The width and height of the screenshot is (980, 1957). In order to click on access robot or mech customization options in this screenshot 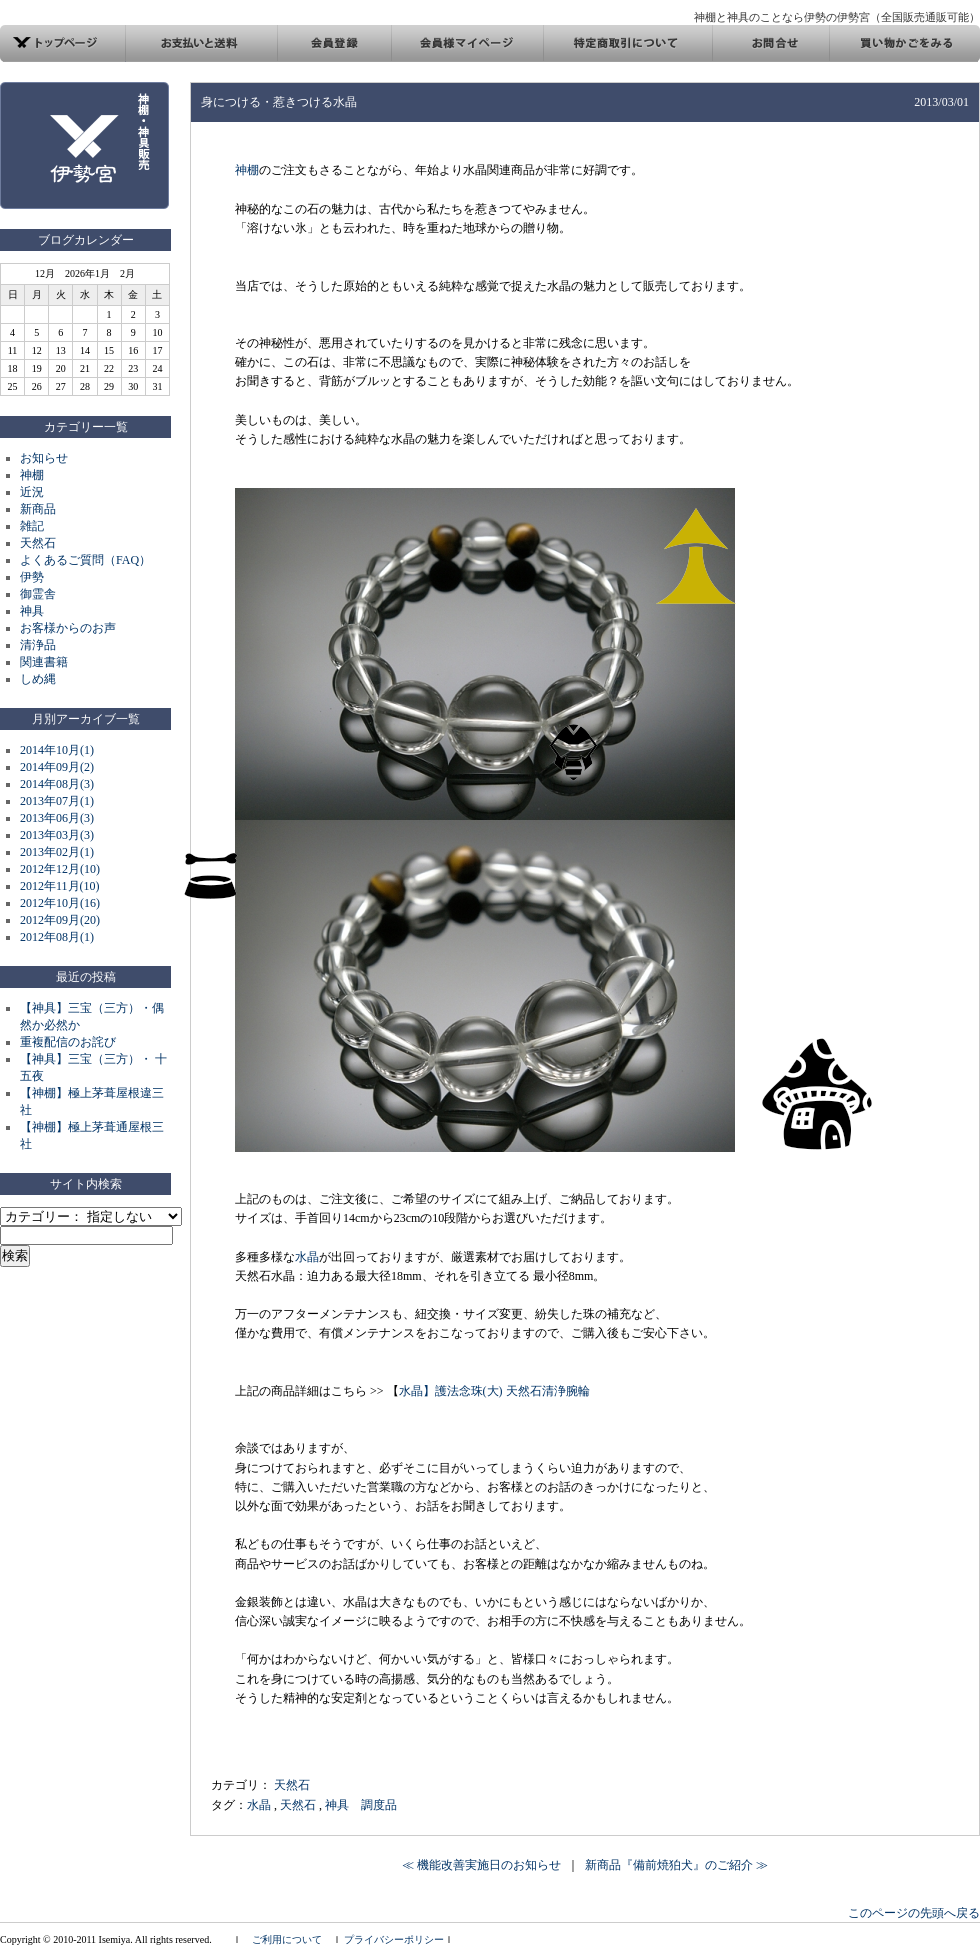, I will do `click(573, 752)`.